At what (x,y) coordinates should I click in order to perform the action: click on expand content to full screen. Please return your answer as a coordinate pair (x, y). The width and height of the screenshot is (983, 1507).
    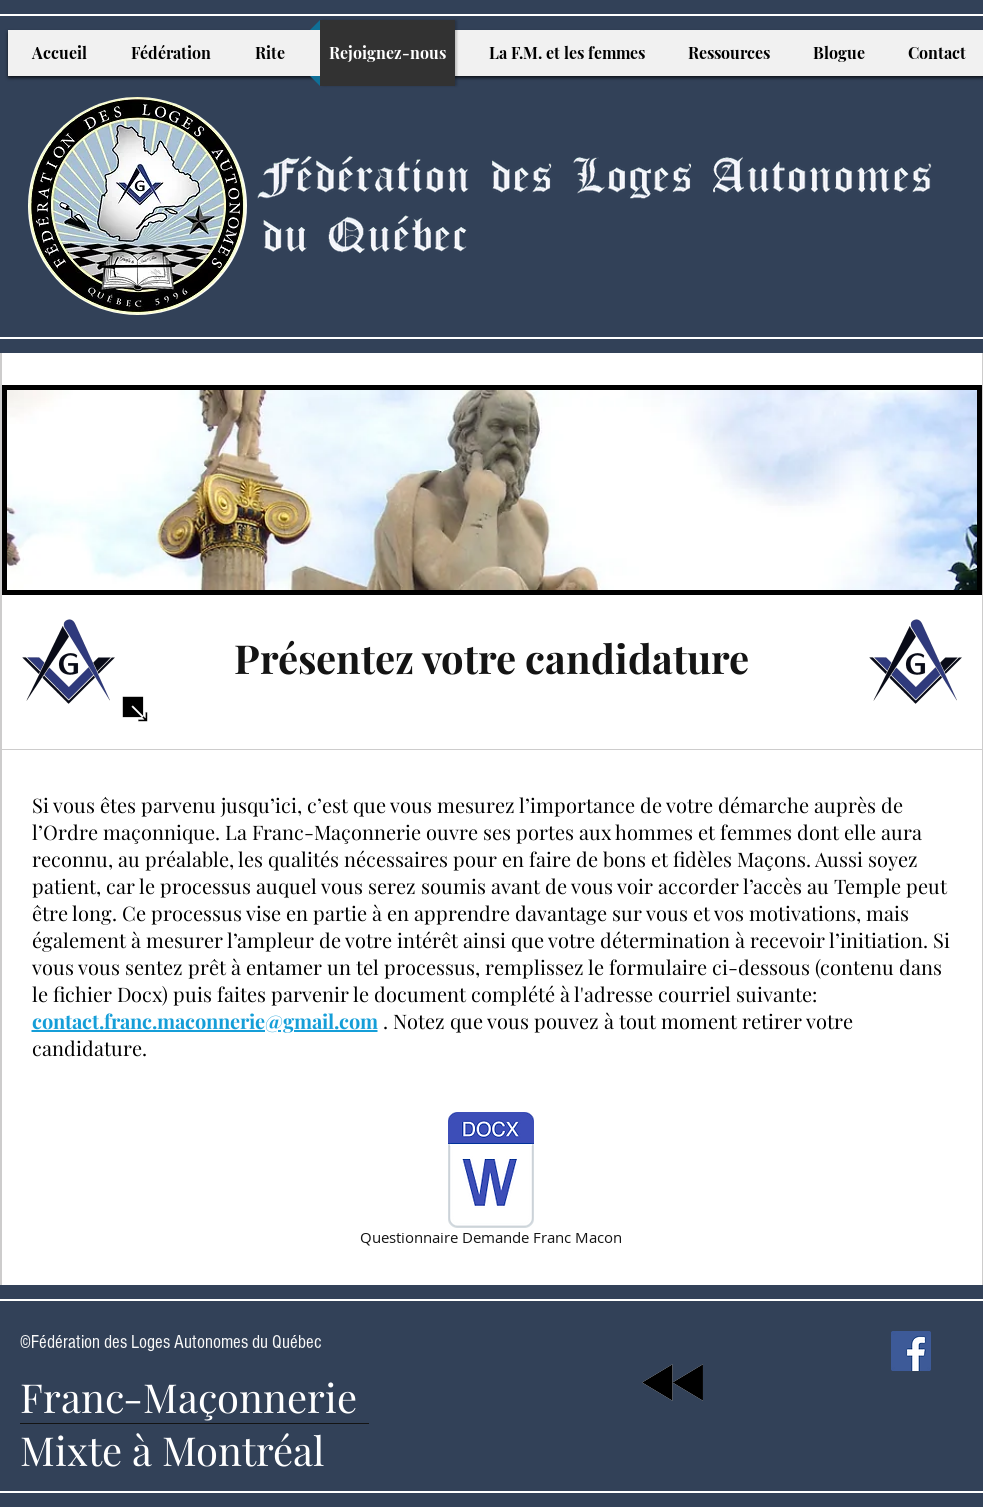
    Looking at the image, I should click on (135, 709).